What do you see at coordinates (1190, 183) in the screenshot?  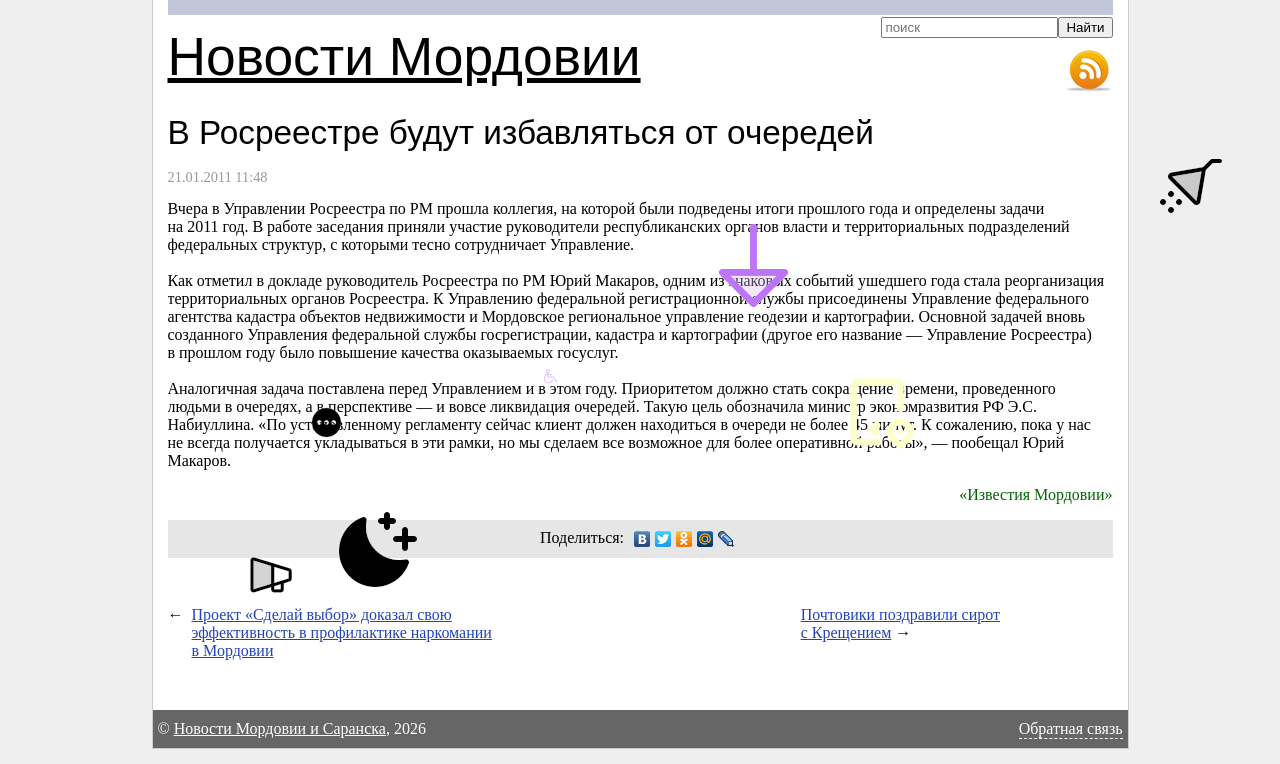 I see `filter or sort content` at bounding box center [1190, 183].